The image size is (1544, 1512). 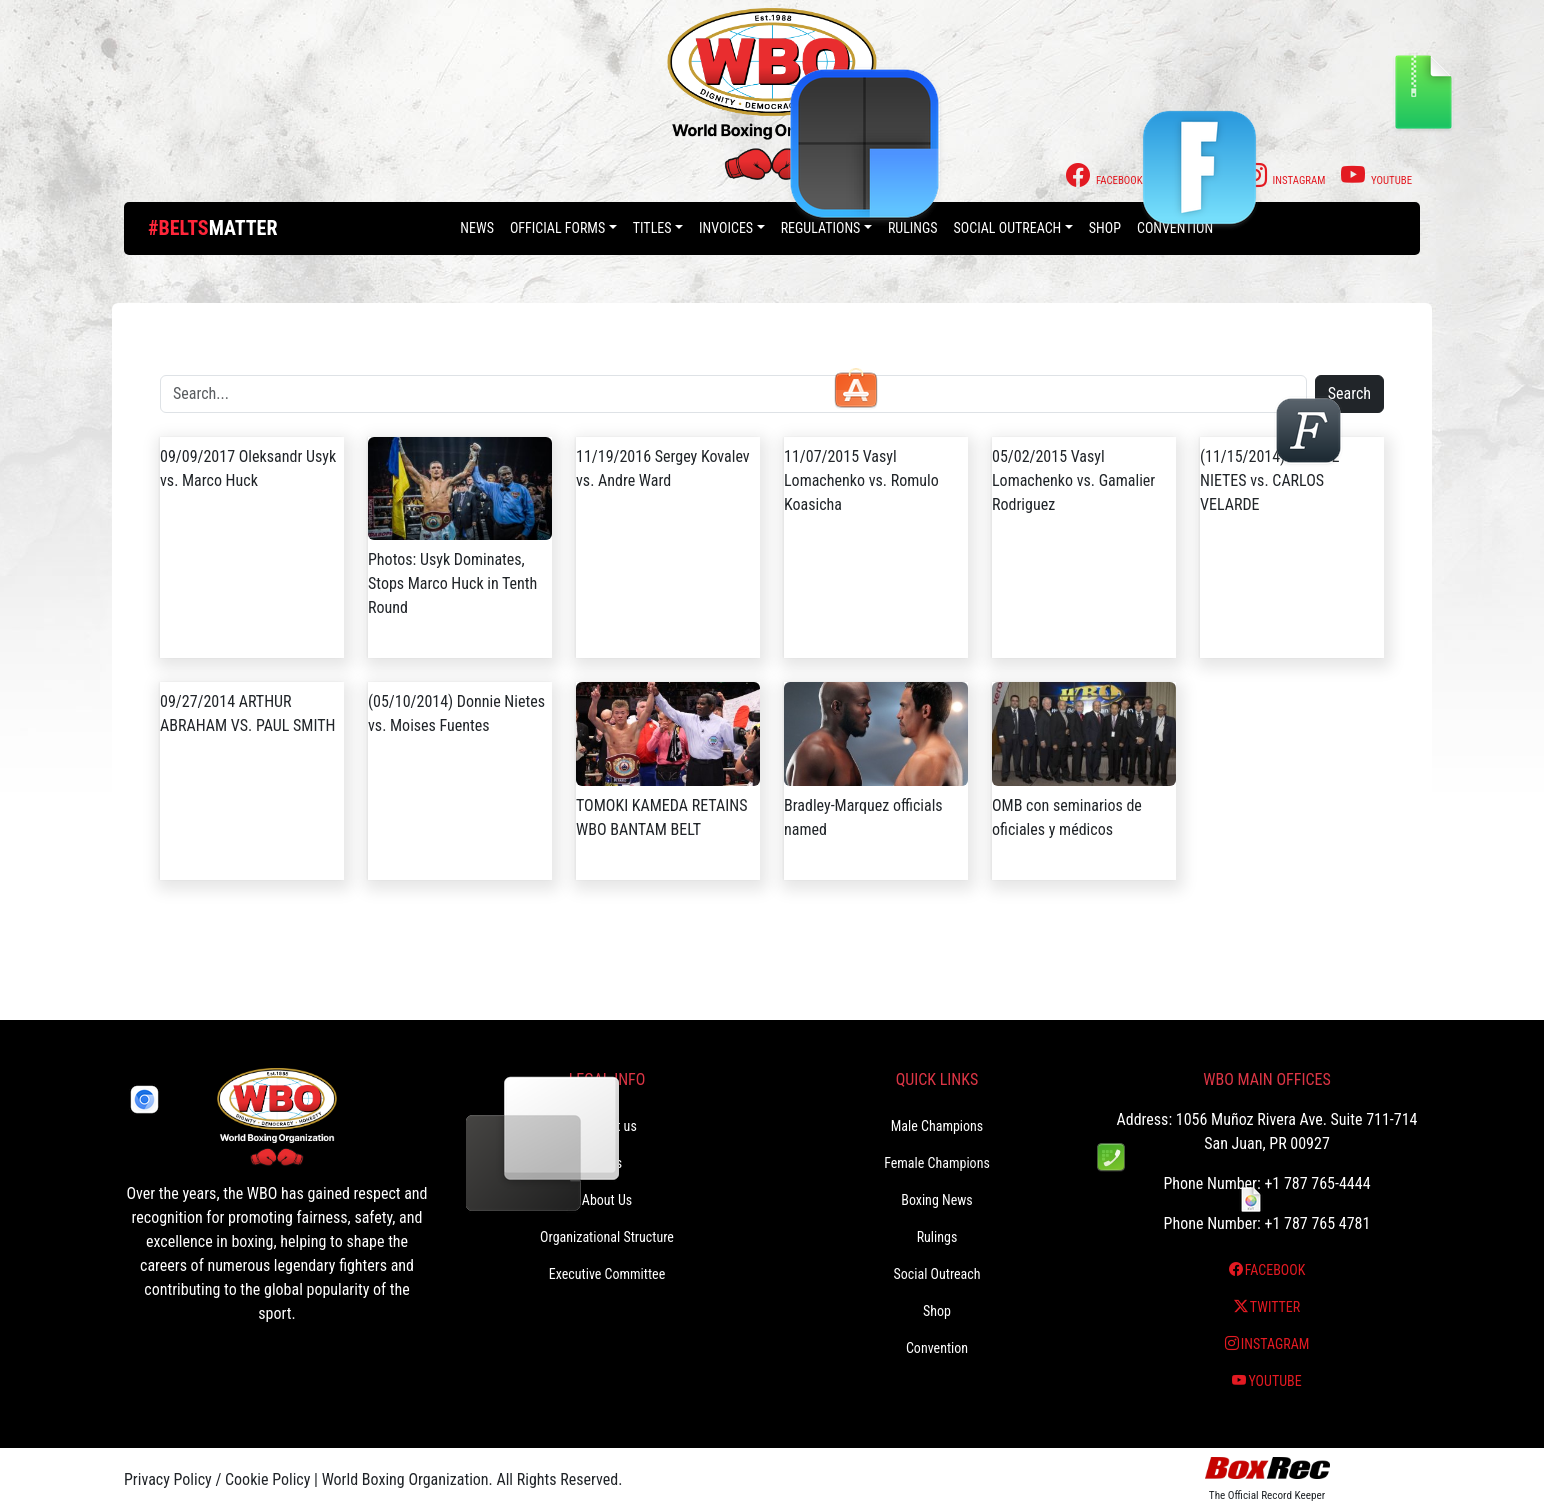 What do you see at coordinates (1111, 1157) in the screenshot?
I see `open the phone calls app` at bounding box center [1111, 1157].